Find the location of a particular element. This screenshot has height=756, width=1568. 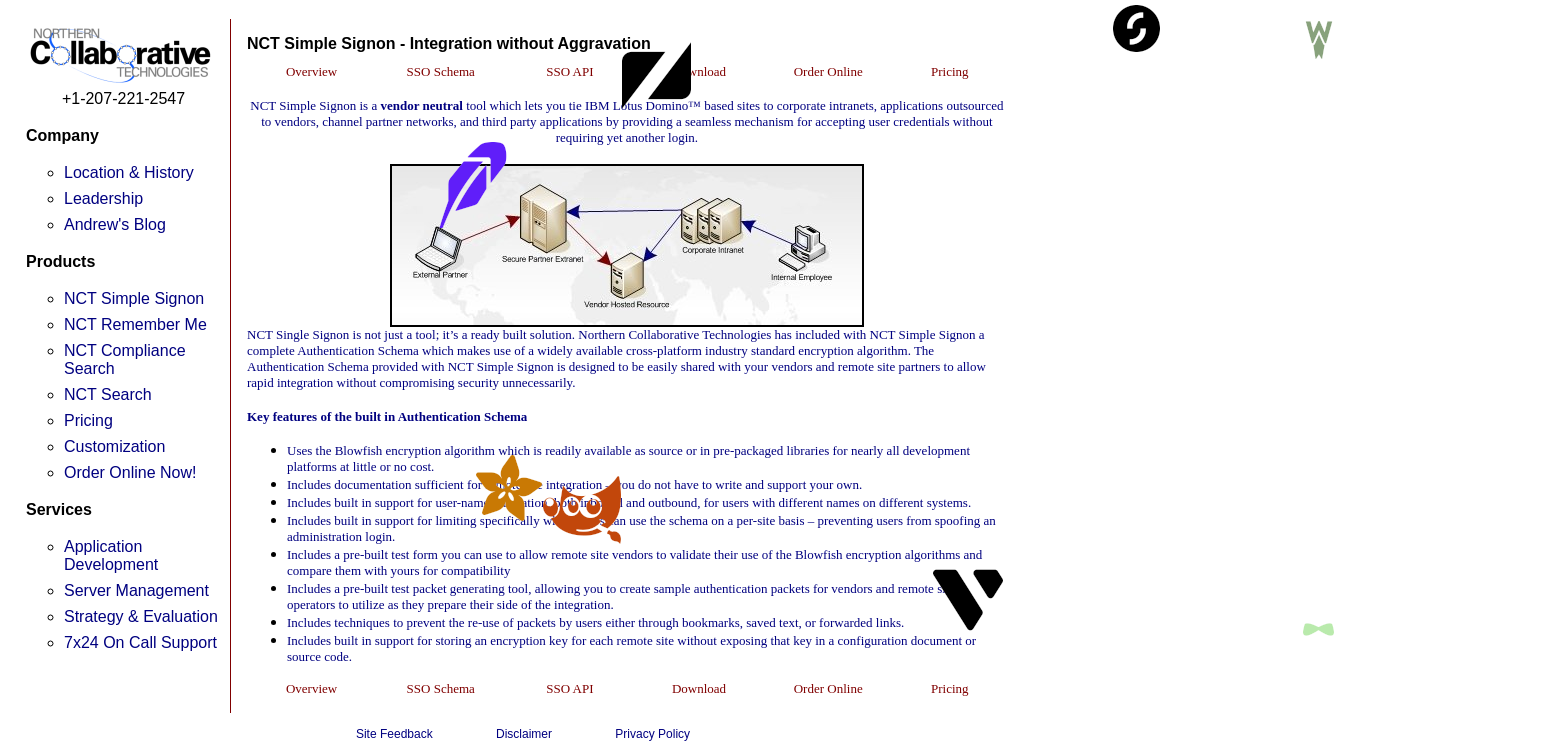

WP Rocket plugin logo is located at coordinates (1319, 40).